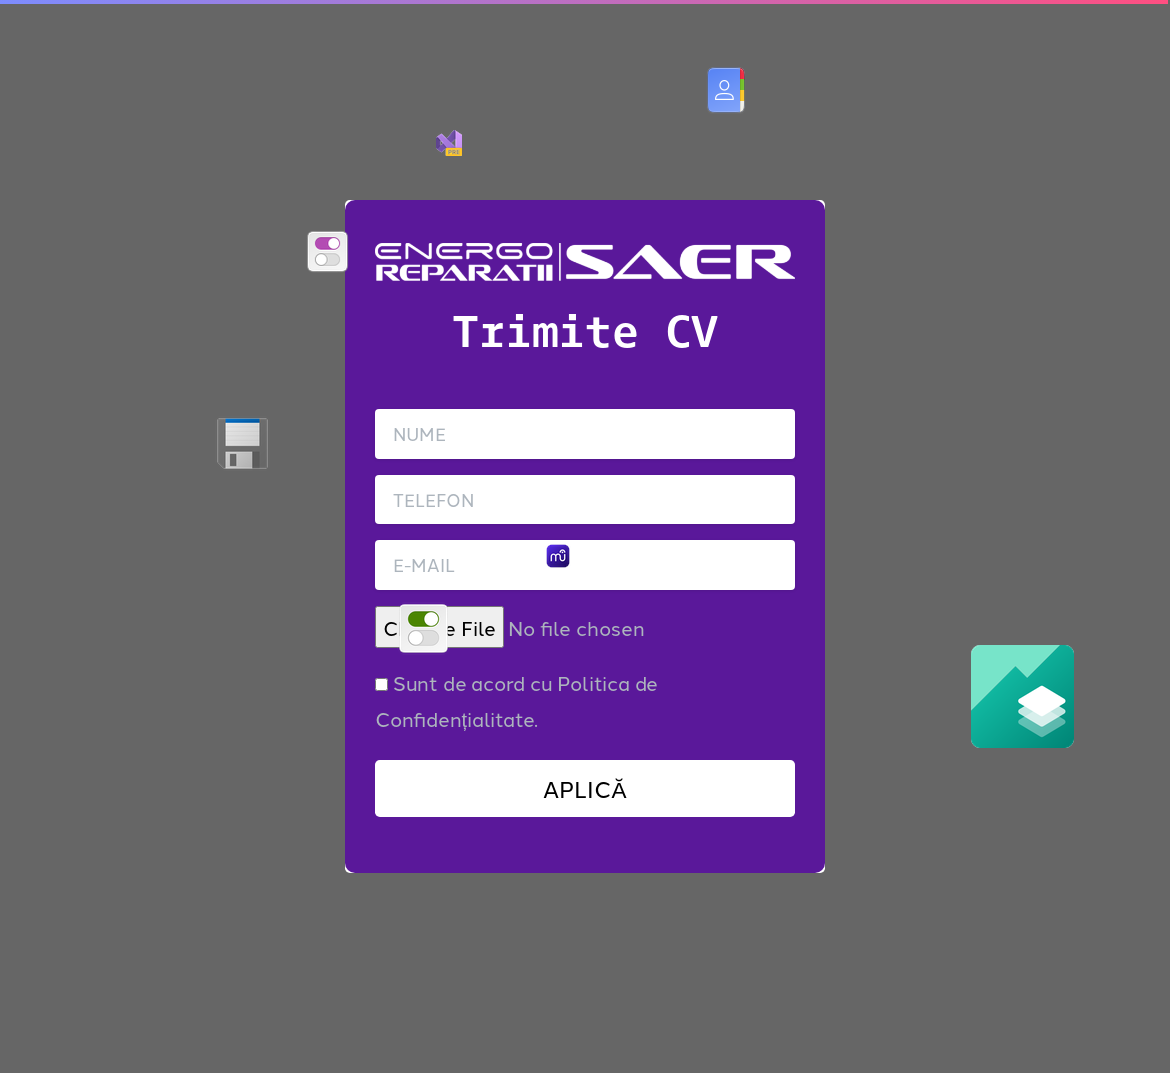  What do you see at coordinates (1022, 696) in the screenshot?
I see `open workbooks app for data visualization` at bounding box center [1022, 696].